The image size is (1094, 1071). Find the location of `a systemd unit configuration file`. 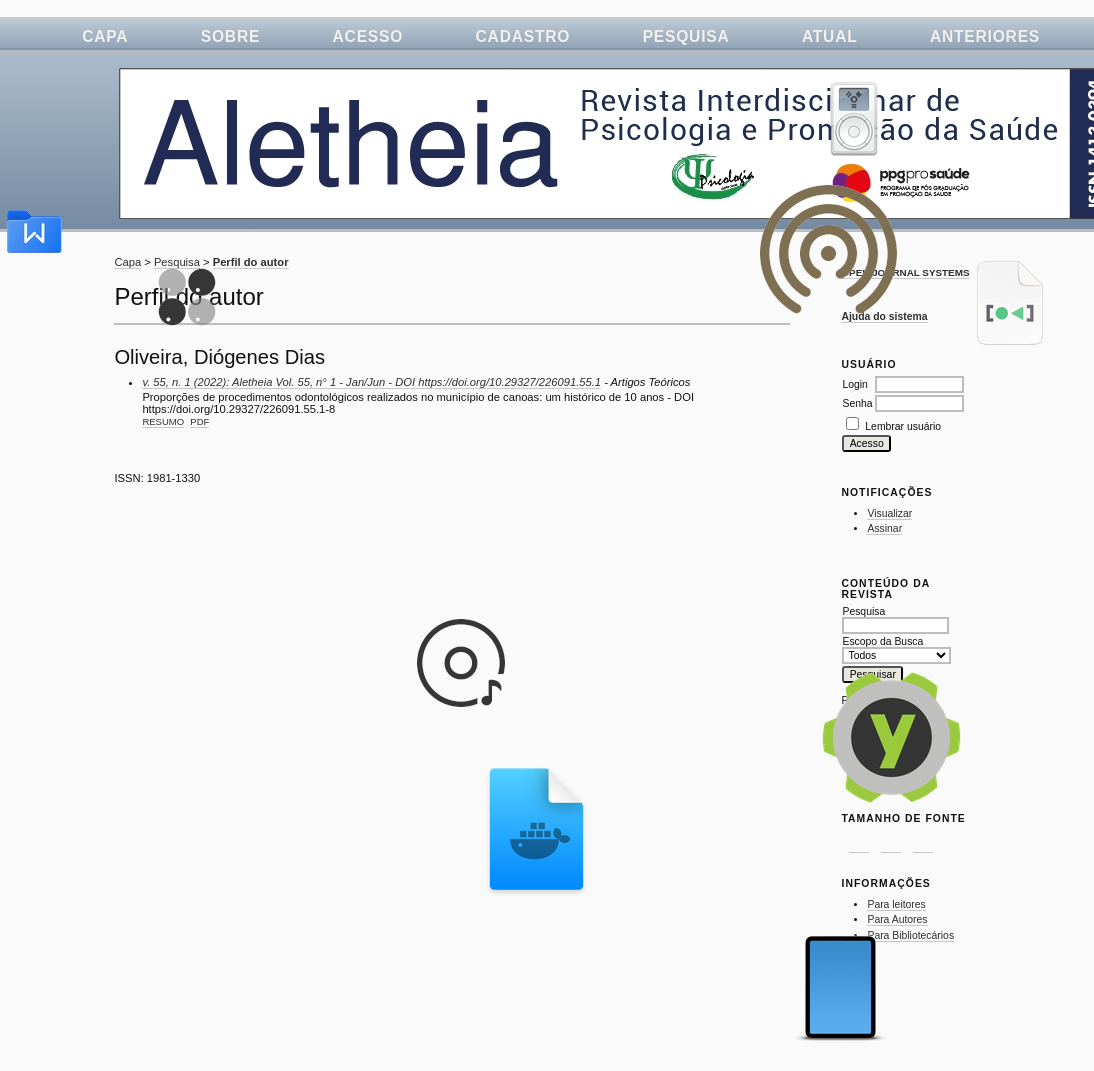

a systemd unit configuration file is located at coordinates (1010, 303).